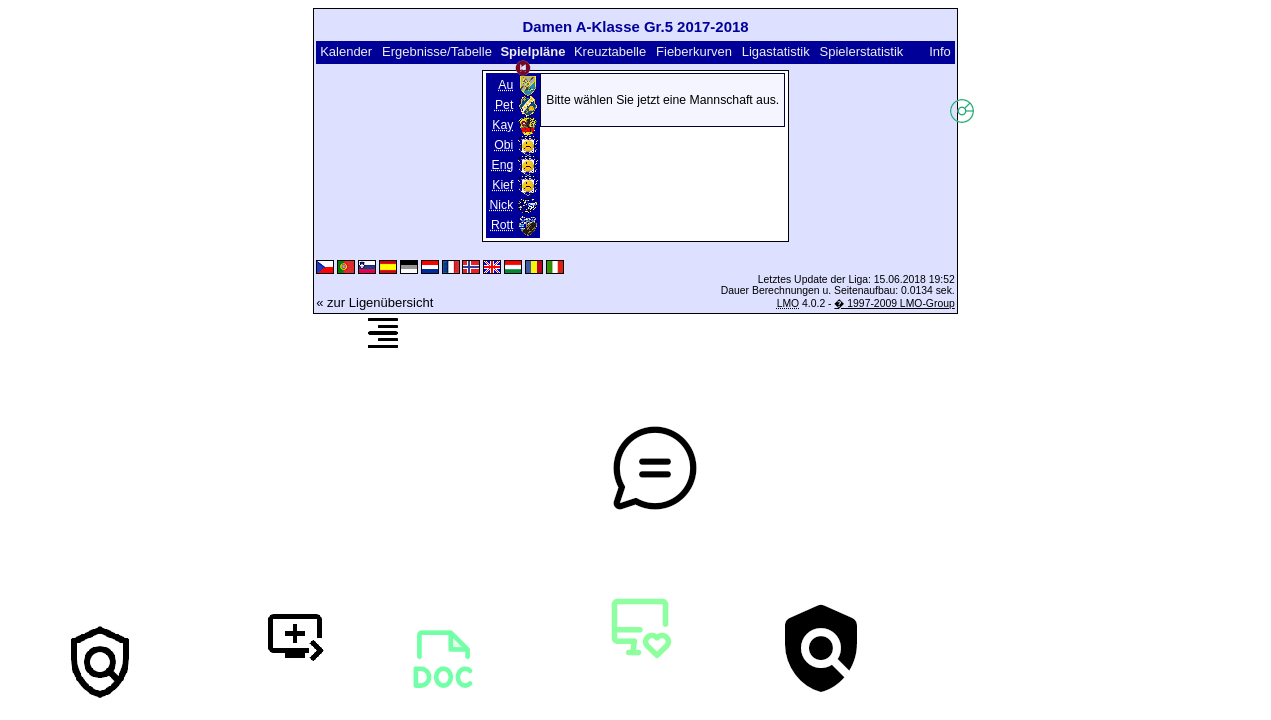 The width and height of the screenshot is (1271, 720). I want to click on open chat or messaging, so click(655, 468).